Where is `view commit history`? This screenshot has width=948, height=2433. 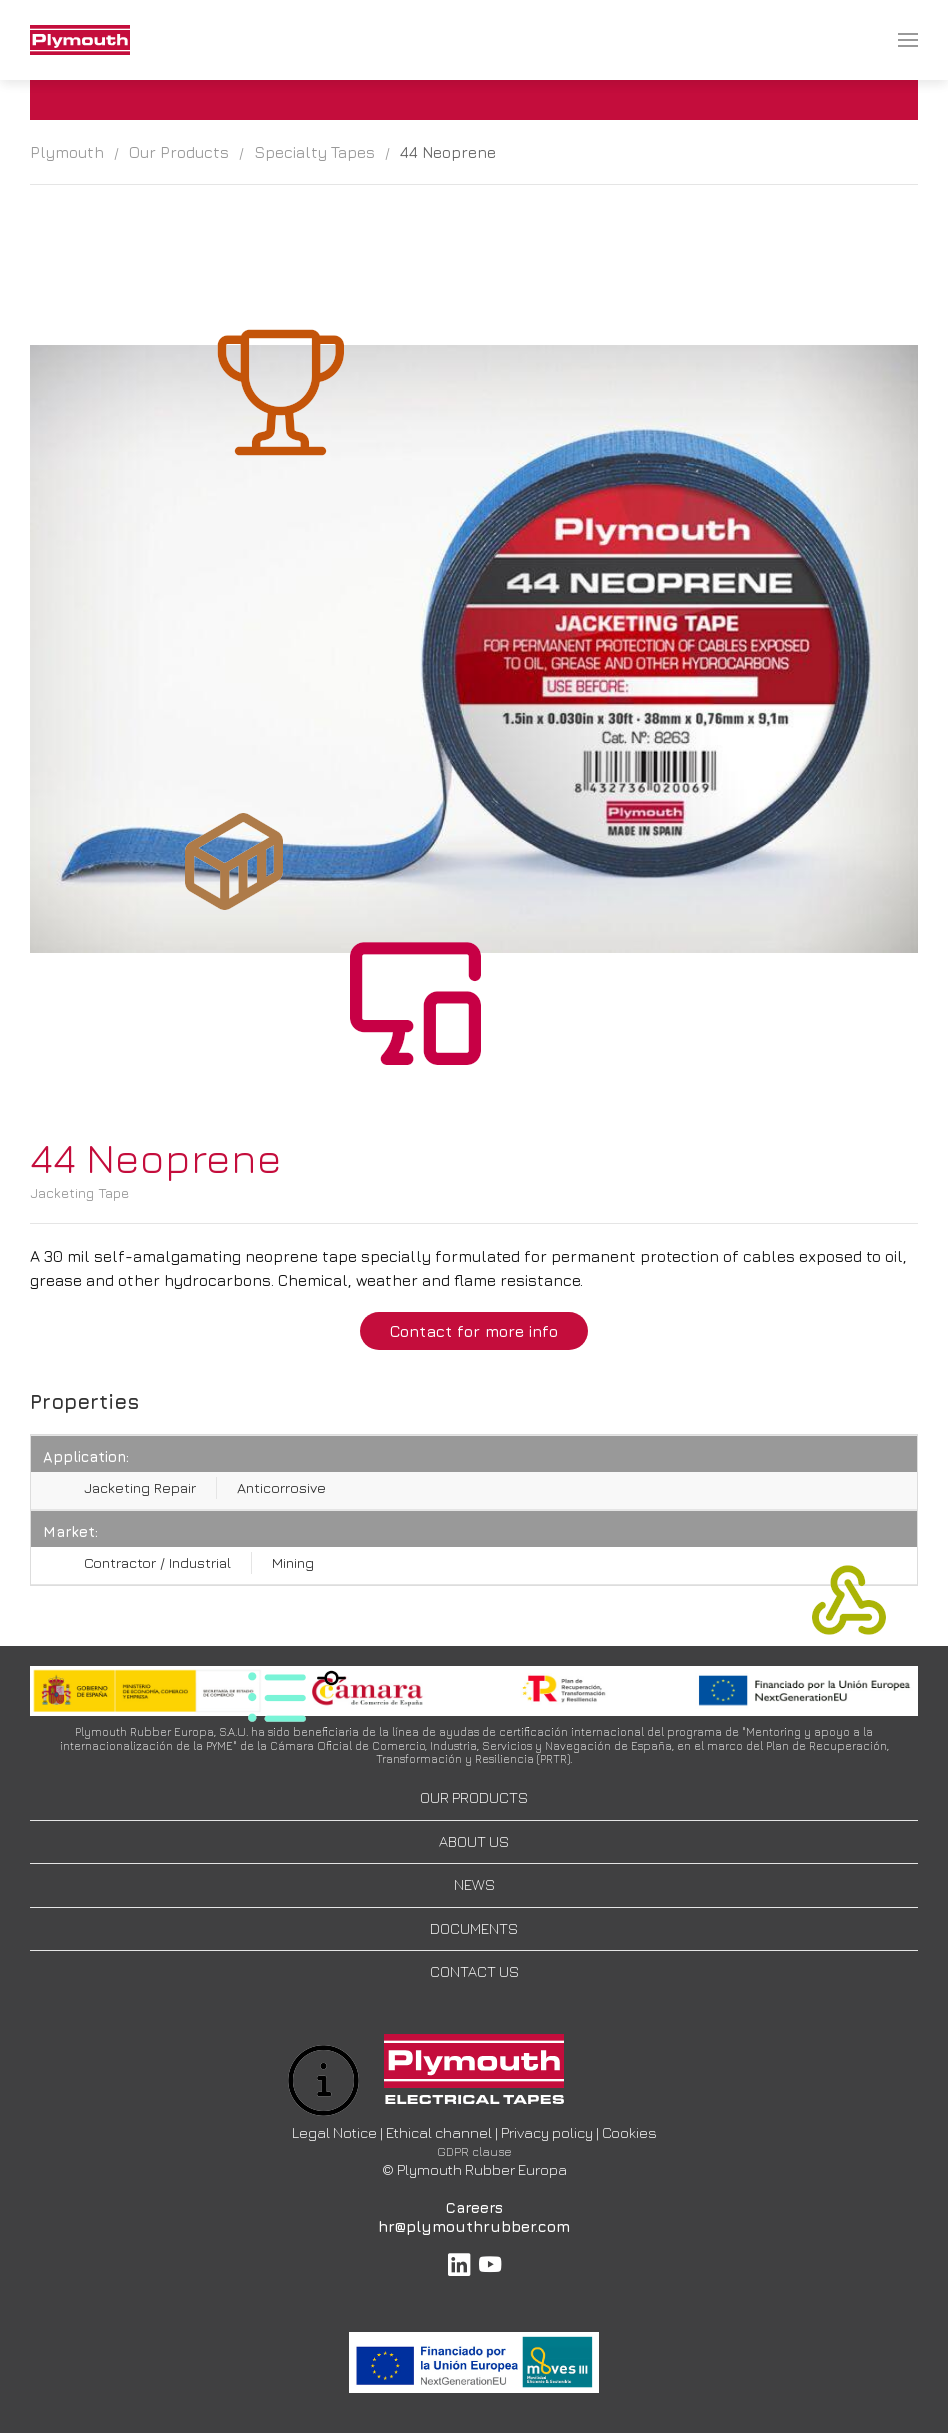
view commit history is located at coordinates (331, 1678).